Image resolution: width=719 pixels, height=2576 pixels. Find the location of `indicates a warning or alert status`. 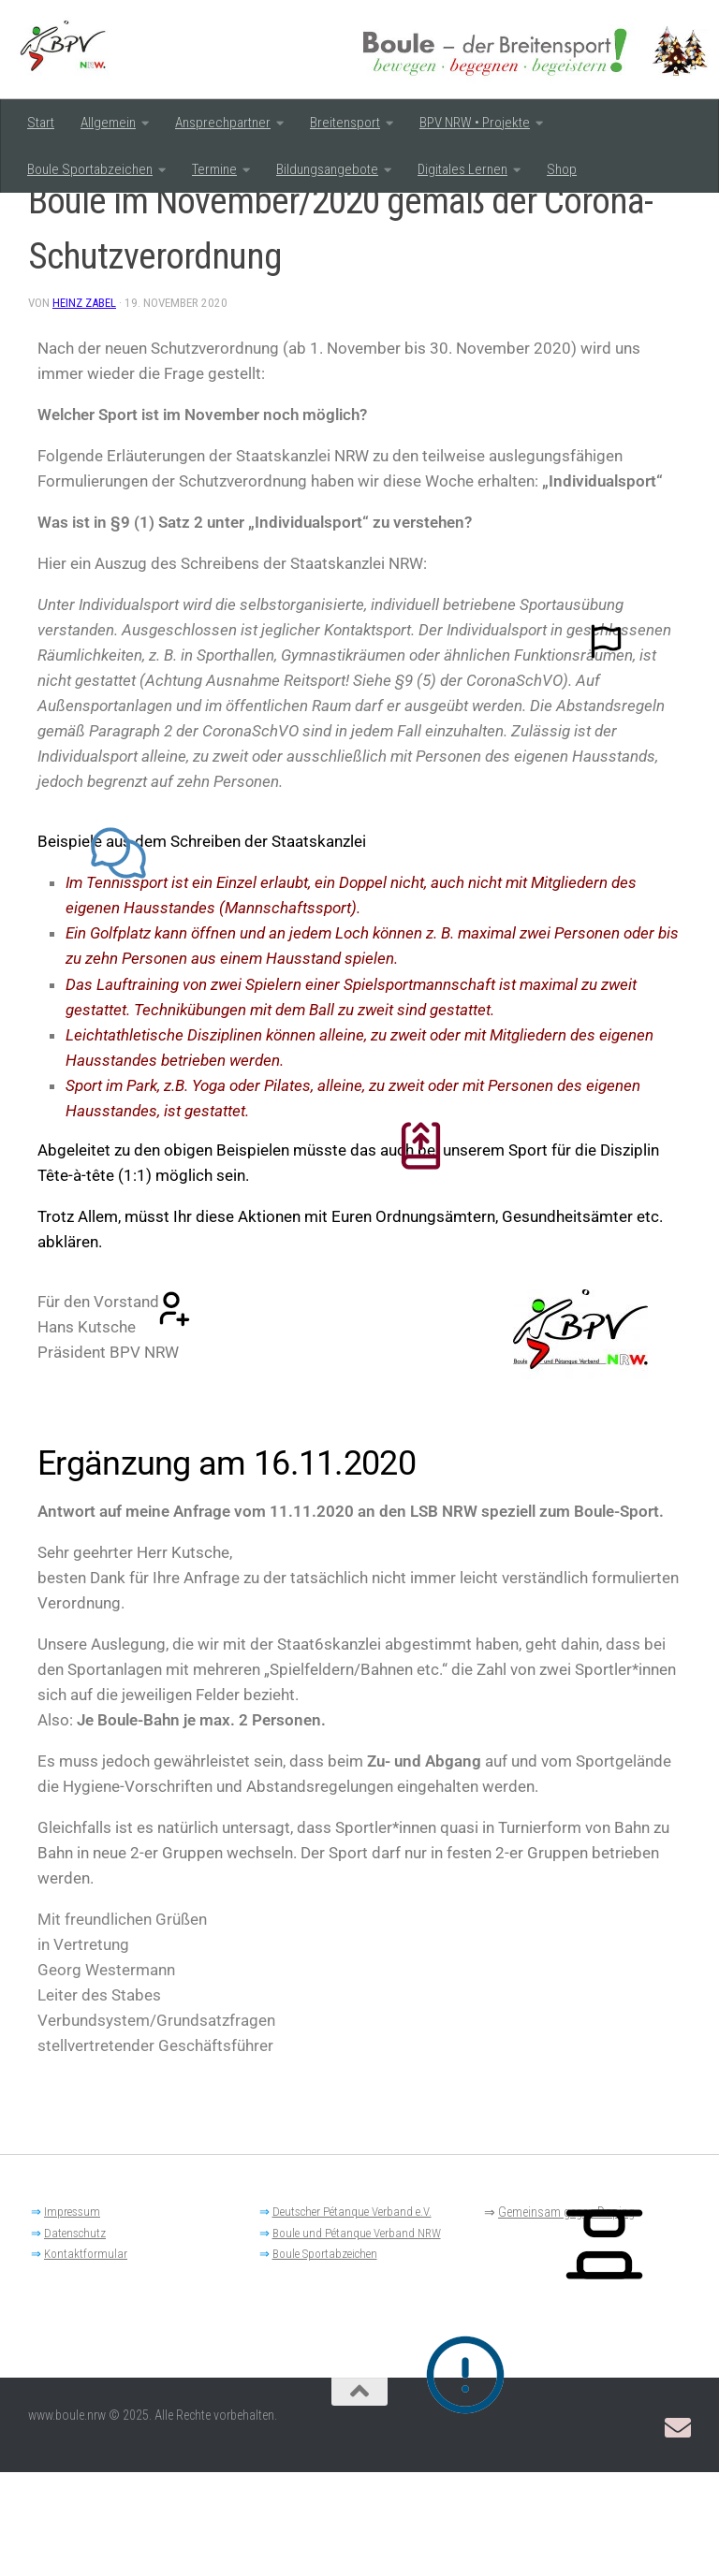

indicates a warning or alert status is located at coordinates (465, 2375).